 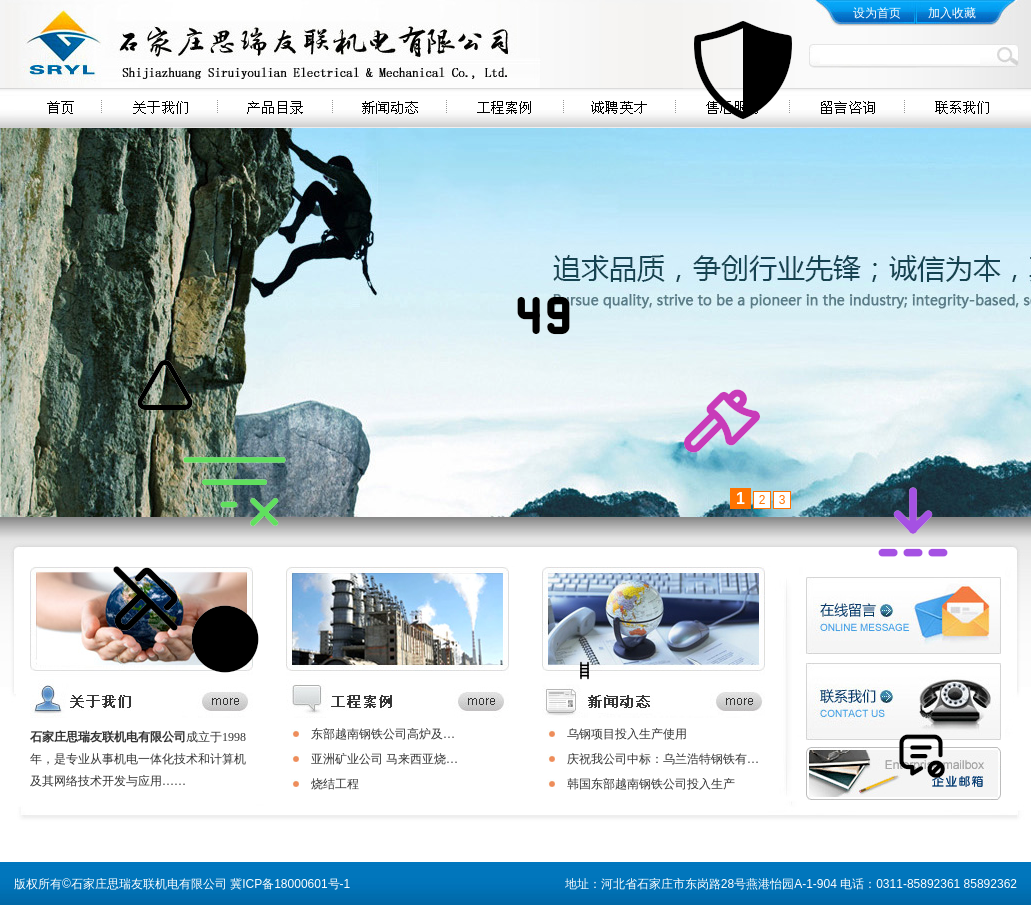 What do you see at coordinates (743, 70) in the screenshot?
I see `indicates partial security or protection status` at bounding box center [743, 70].